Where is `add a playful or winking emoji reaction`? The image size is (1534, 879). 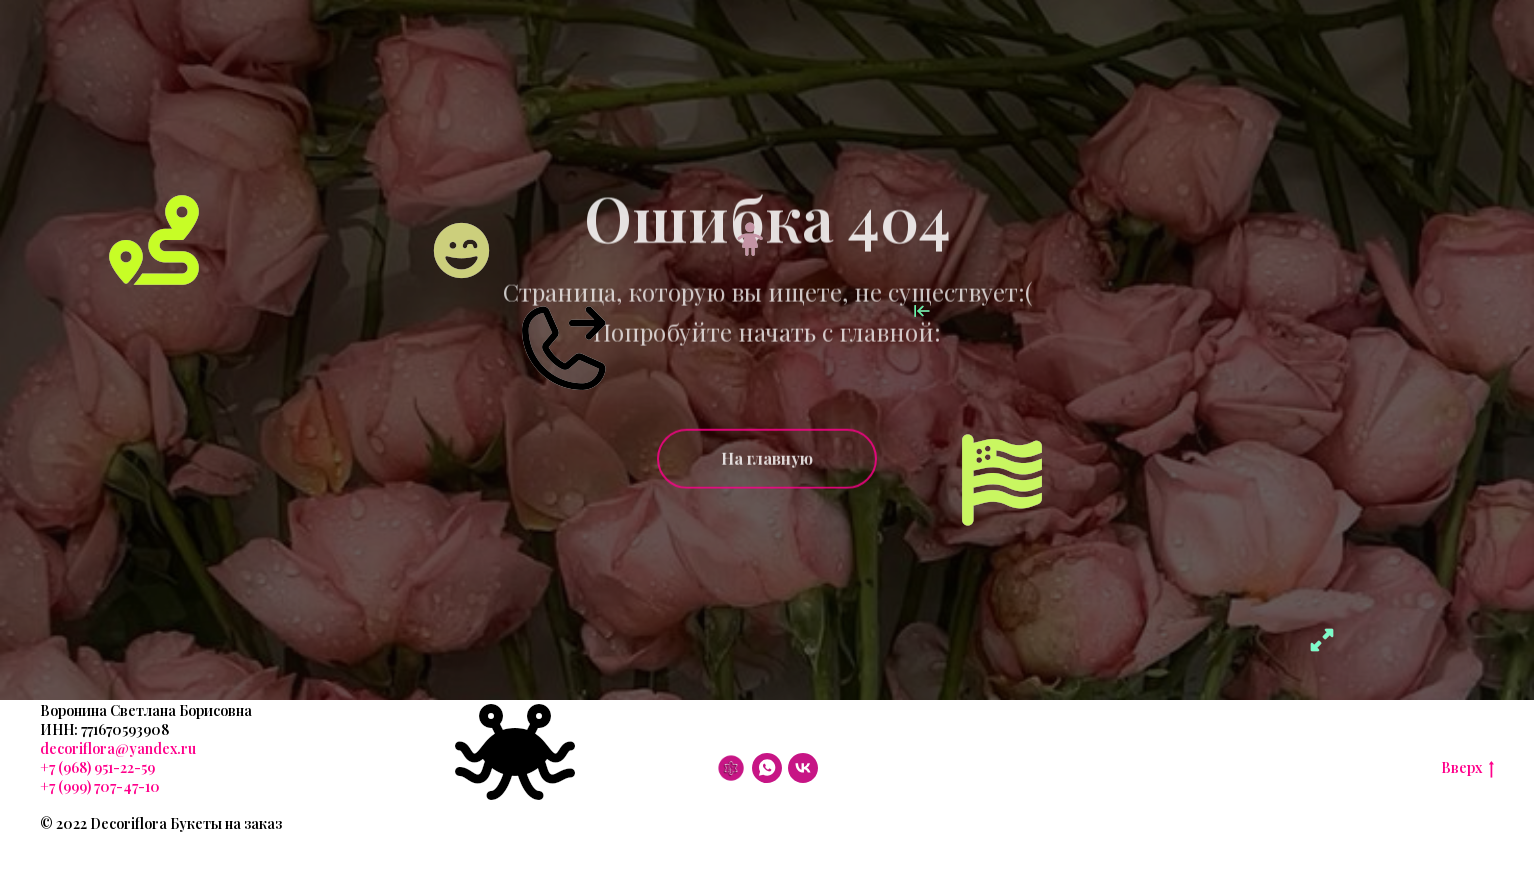 add a playful or winking emoji reaction is located at coordinates (461, 250).